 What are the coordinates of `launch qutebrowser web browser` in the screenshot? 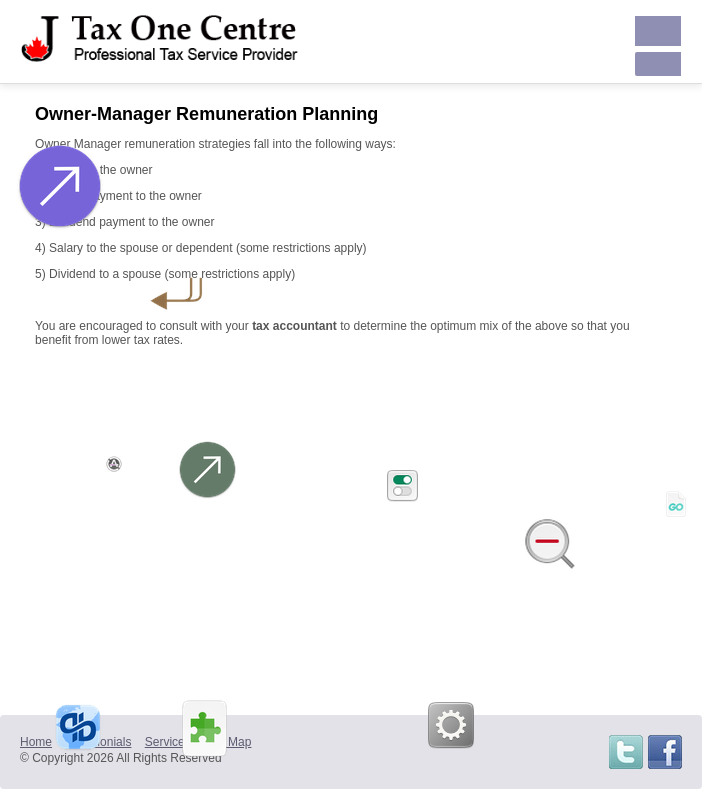 It's located at (78, 727).